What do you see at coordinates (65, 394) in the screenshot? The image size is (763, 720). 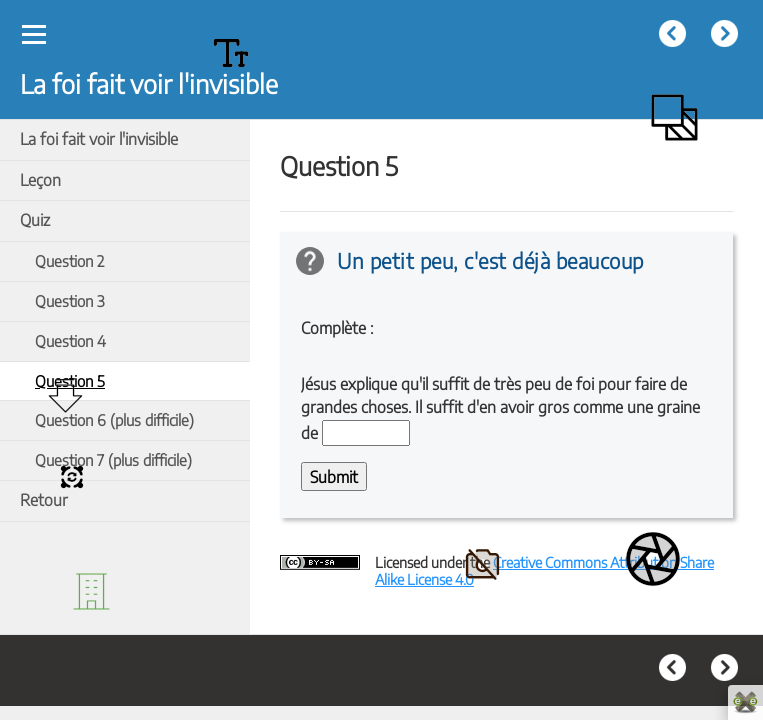 I see `download file or content` at bounding box center [65, 394].